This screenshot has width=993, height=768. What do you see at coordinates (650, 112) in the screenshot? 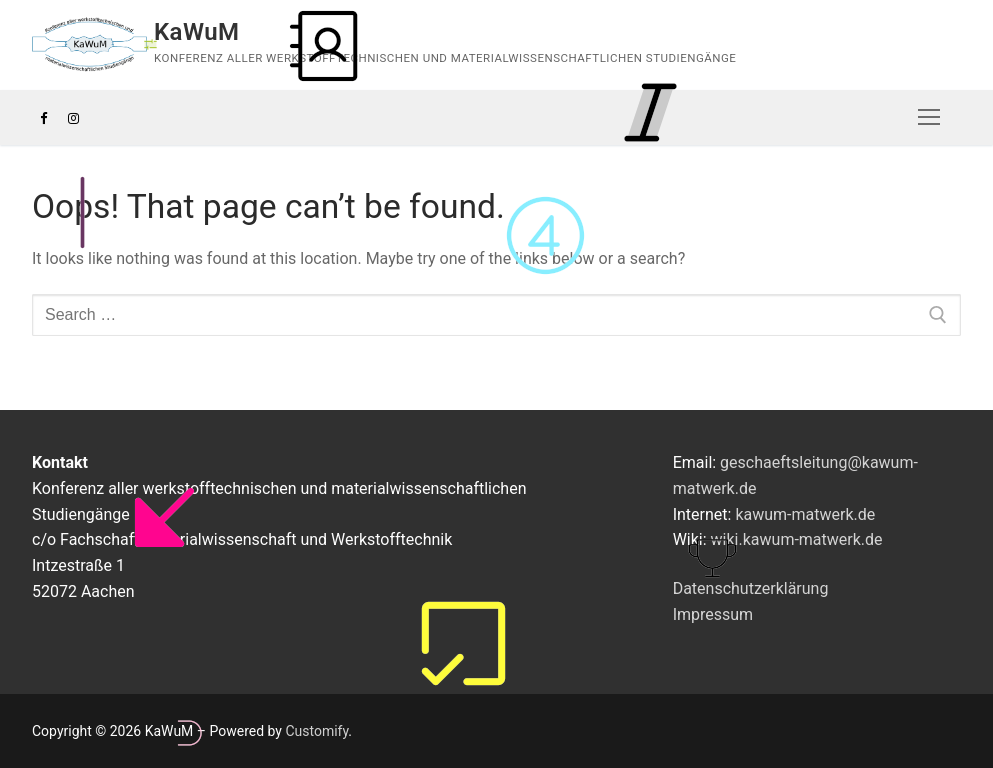
I see `apply italic formatting to selected text` at bounding box center [650, 112].